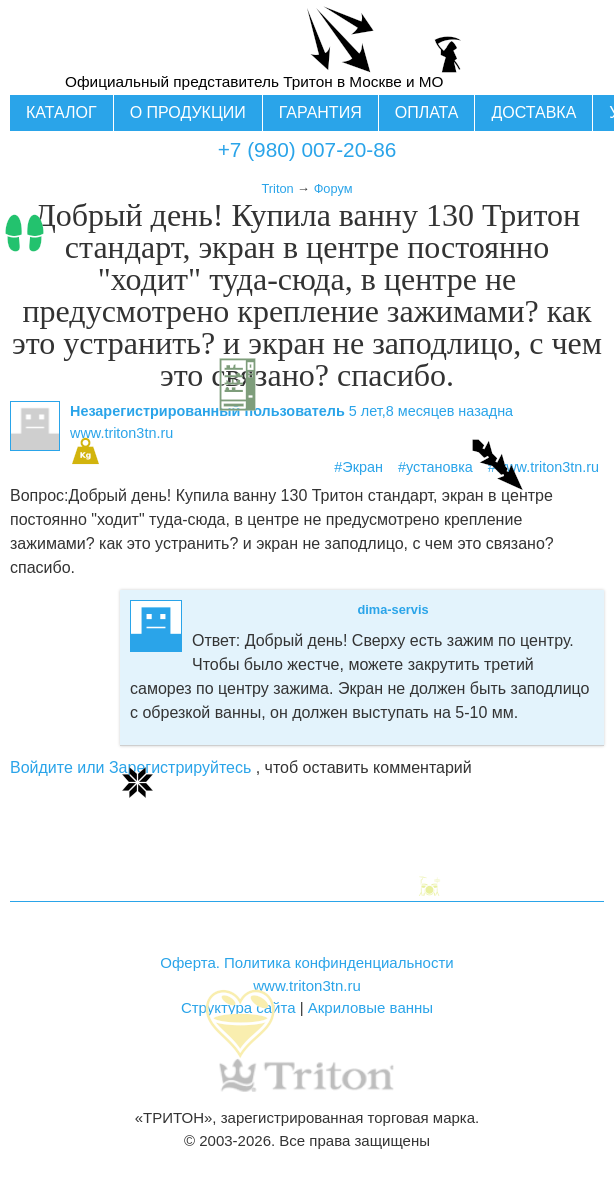 The width and height of the screenshot is (614, 1182). I want to click on access comfort or relaxation settings, so click(24, 232).